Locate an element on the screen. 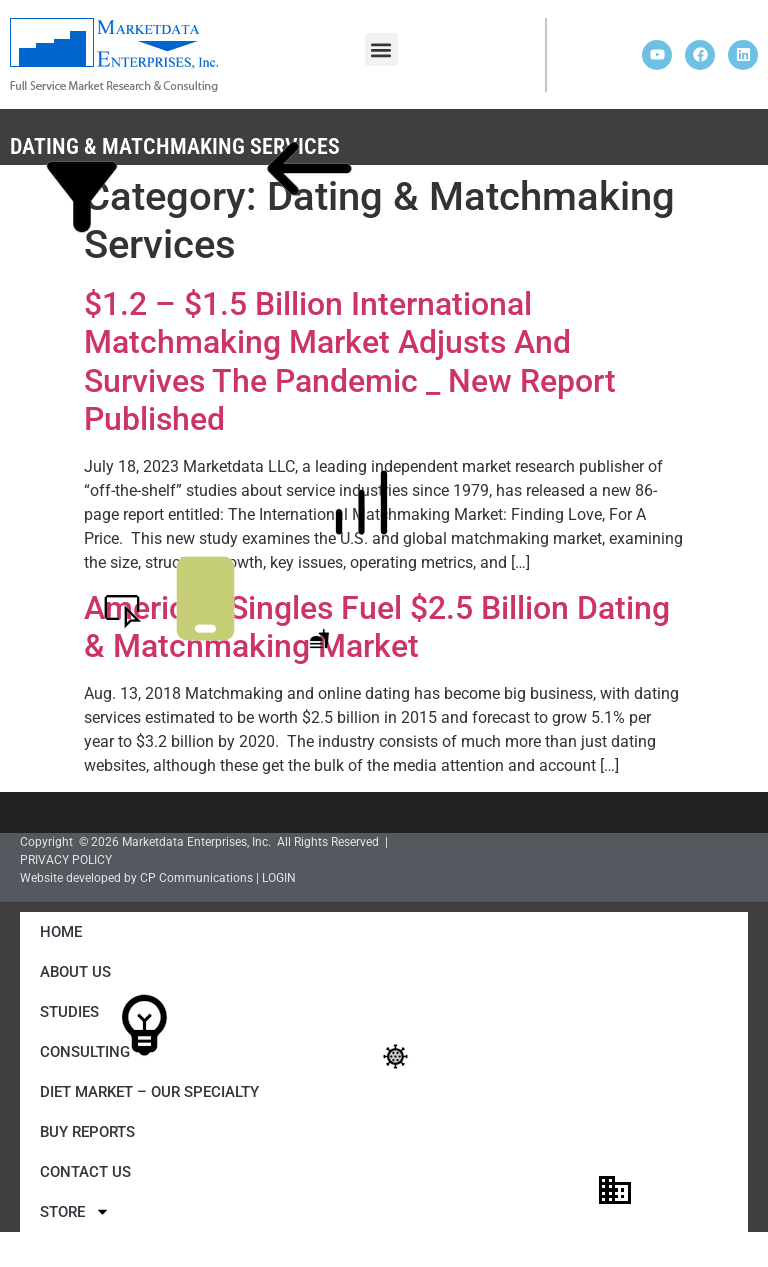 The image size is (768, 1267). find nearby fast food restaurants is located at coordinates (319, 638).